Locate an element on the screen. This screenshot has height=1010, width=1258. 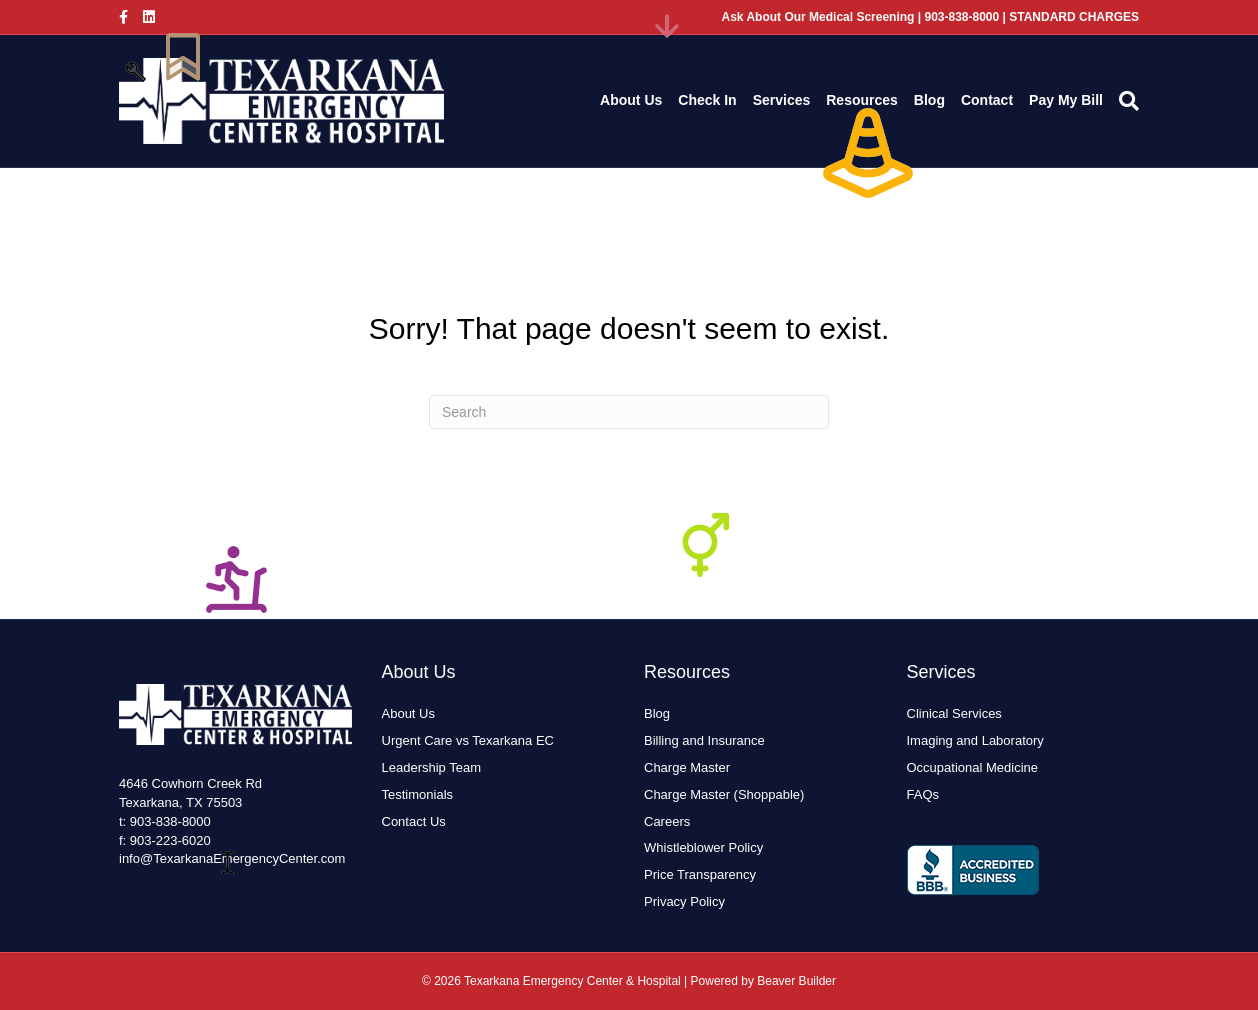
indicates an active text input field is located at coordinates (227, 862).